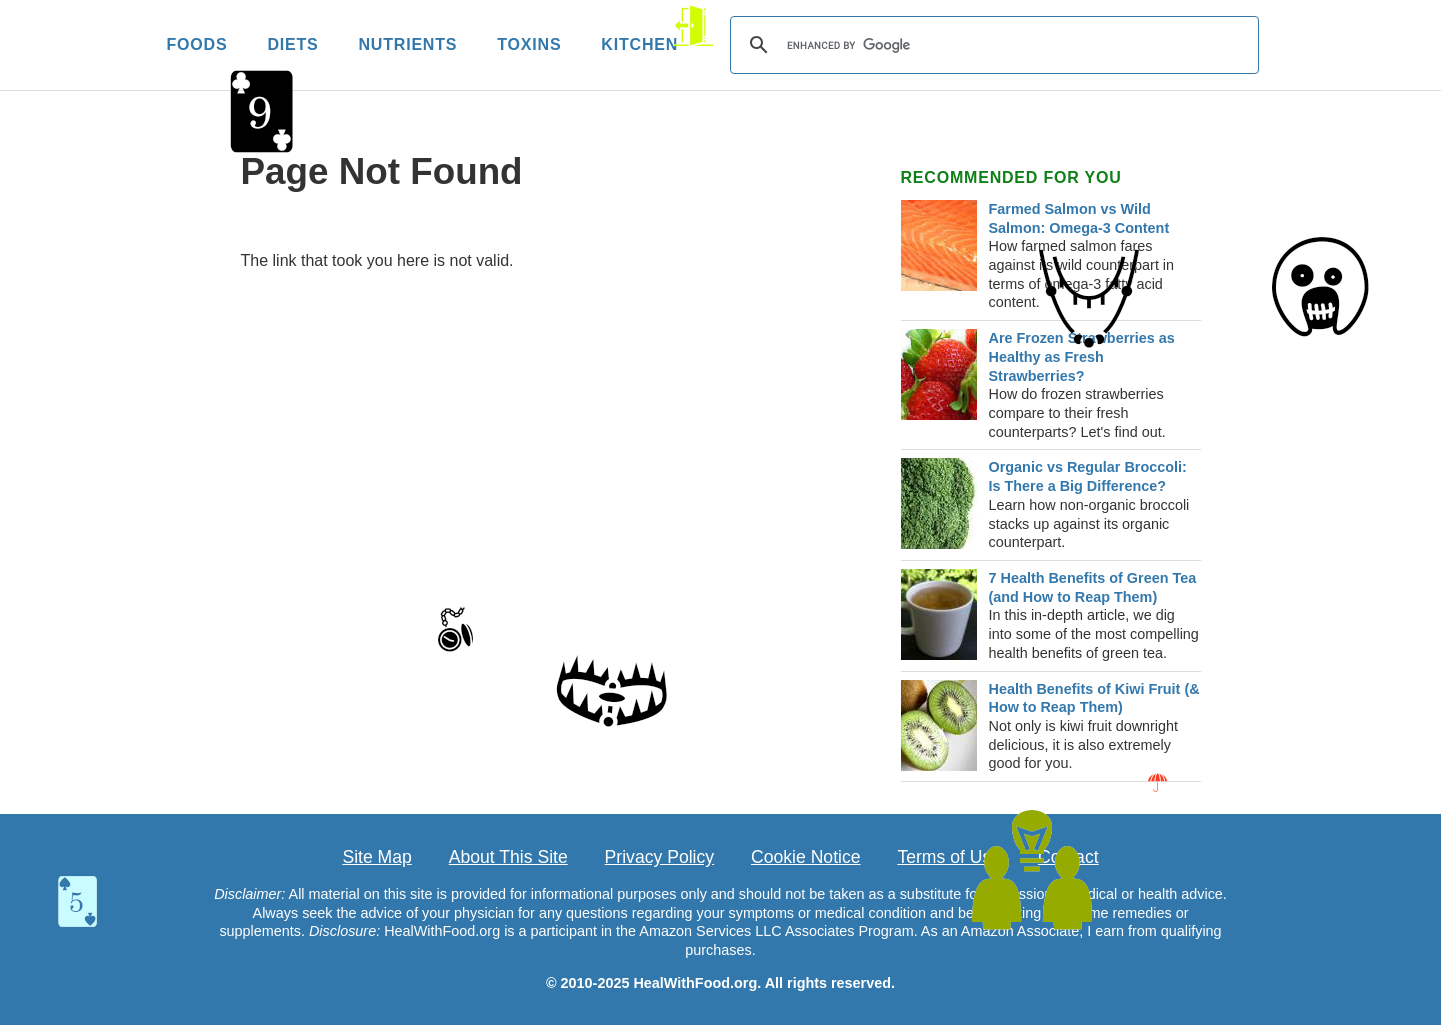 Image resolution: width=1441 pixels, height=1025 pixels. Describe the element at coordinates (1320, 286) in the screenshot. I see `the mighty boosh comedy series logo or fan content` at that location.